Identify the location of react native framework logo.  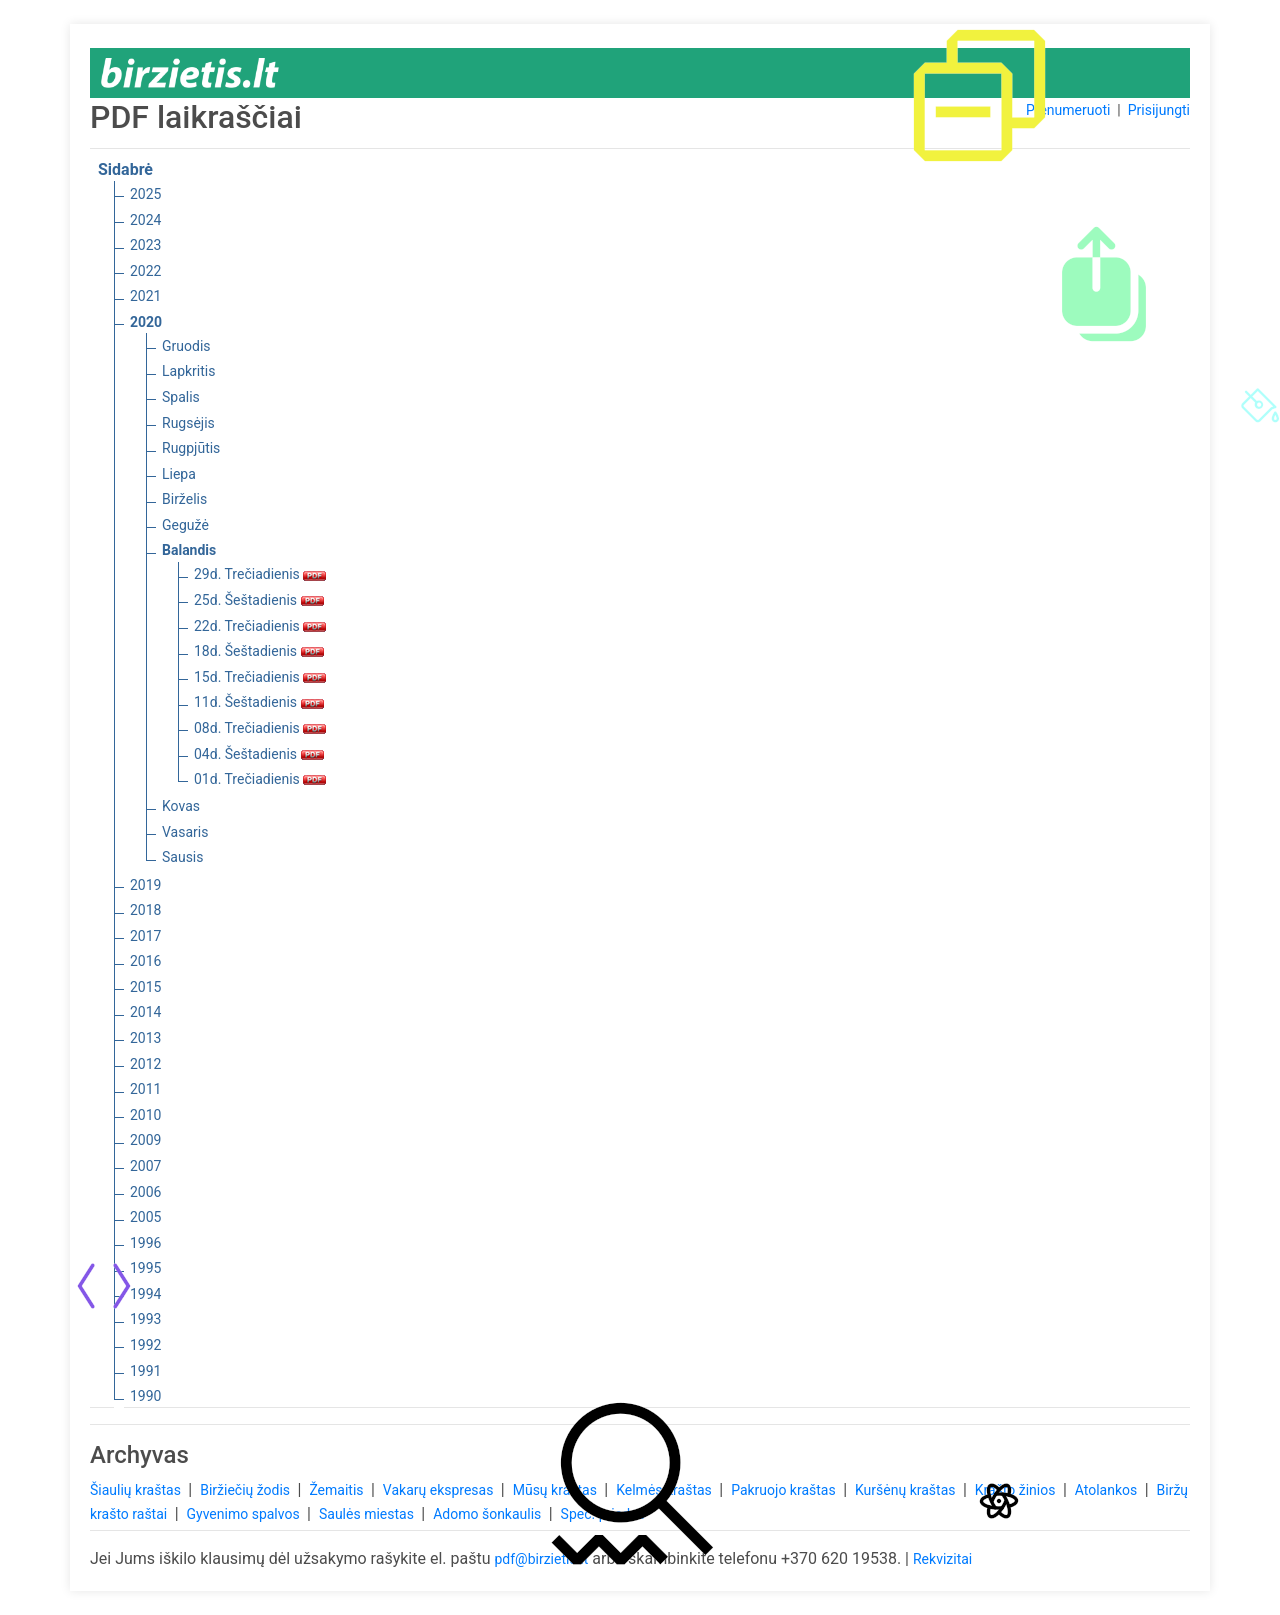
(999, 1501).